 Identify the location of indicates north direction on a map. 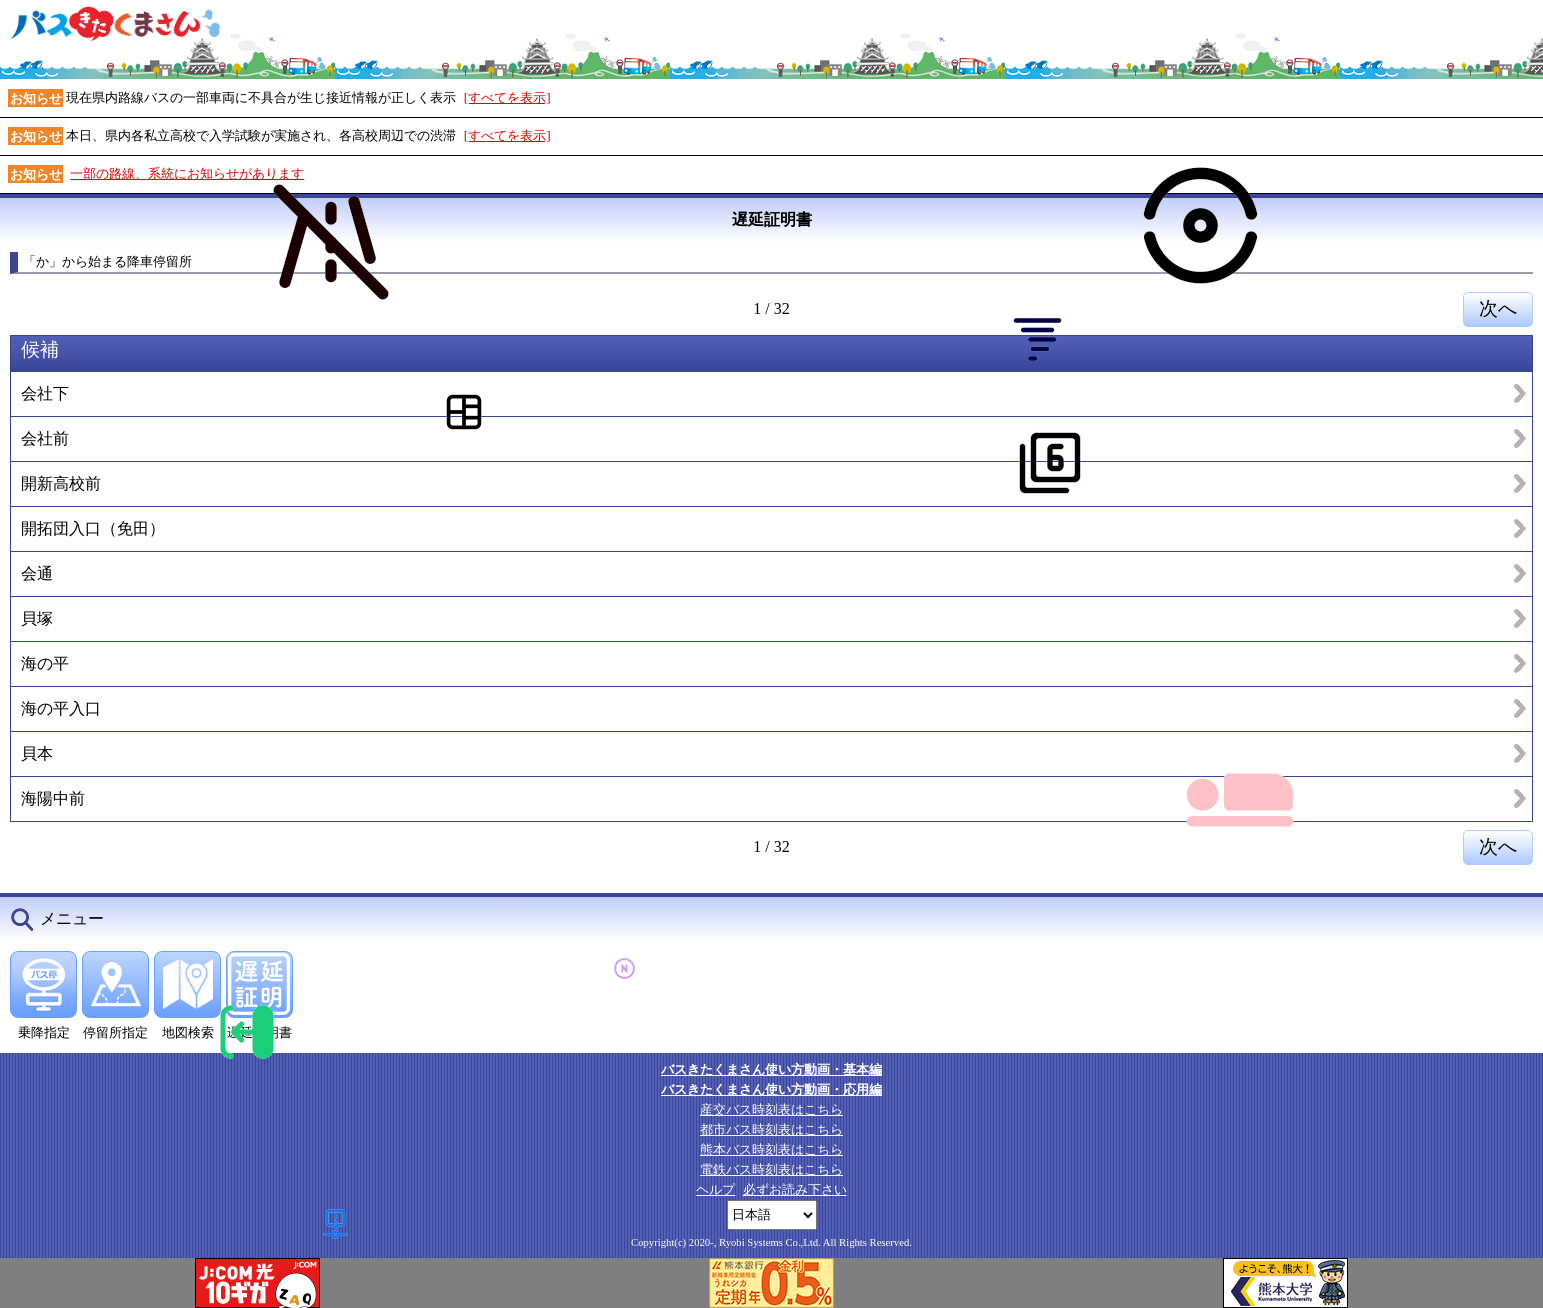
(624, 968).